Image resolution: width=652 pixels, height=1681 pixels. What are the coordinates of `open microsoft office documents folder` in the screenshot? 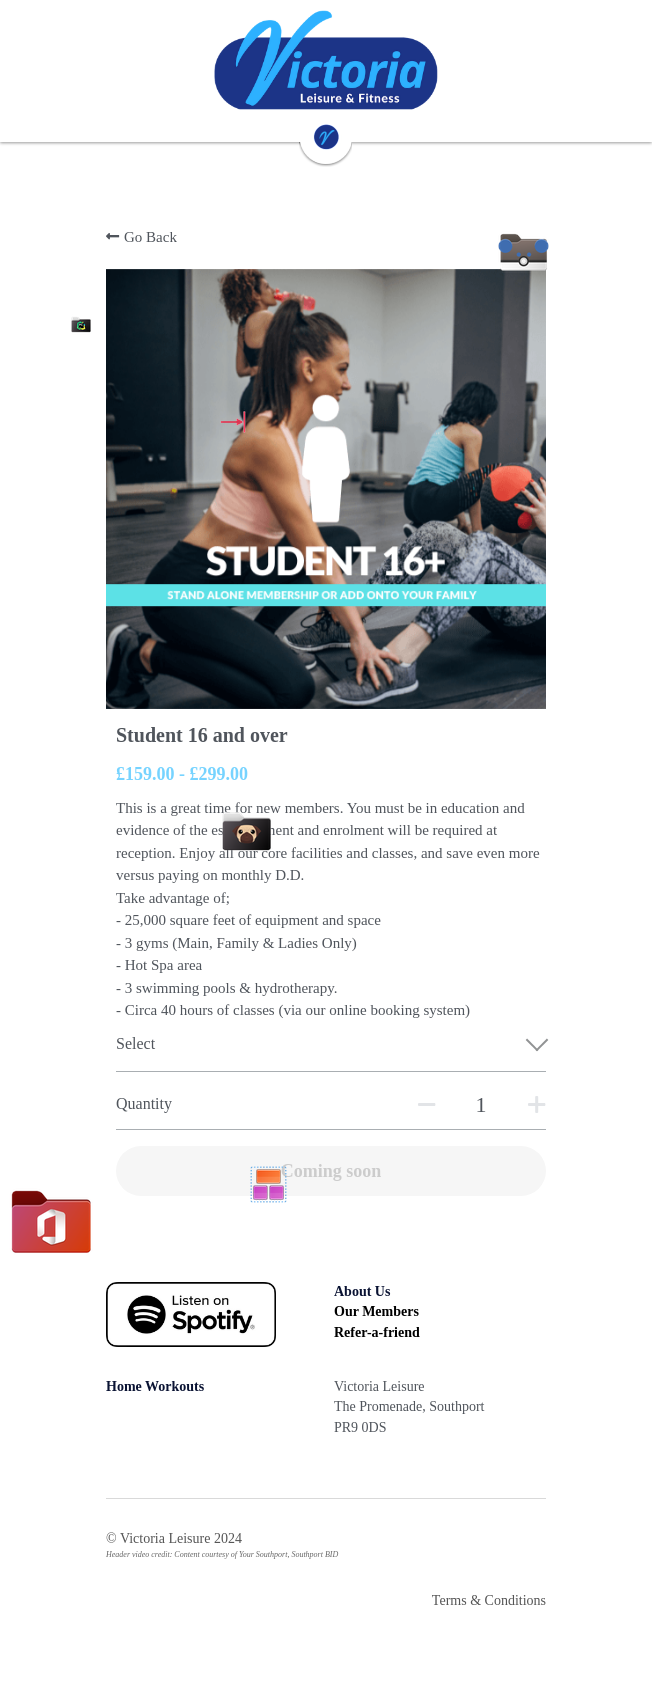 It's located at (51, 1224).